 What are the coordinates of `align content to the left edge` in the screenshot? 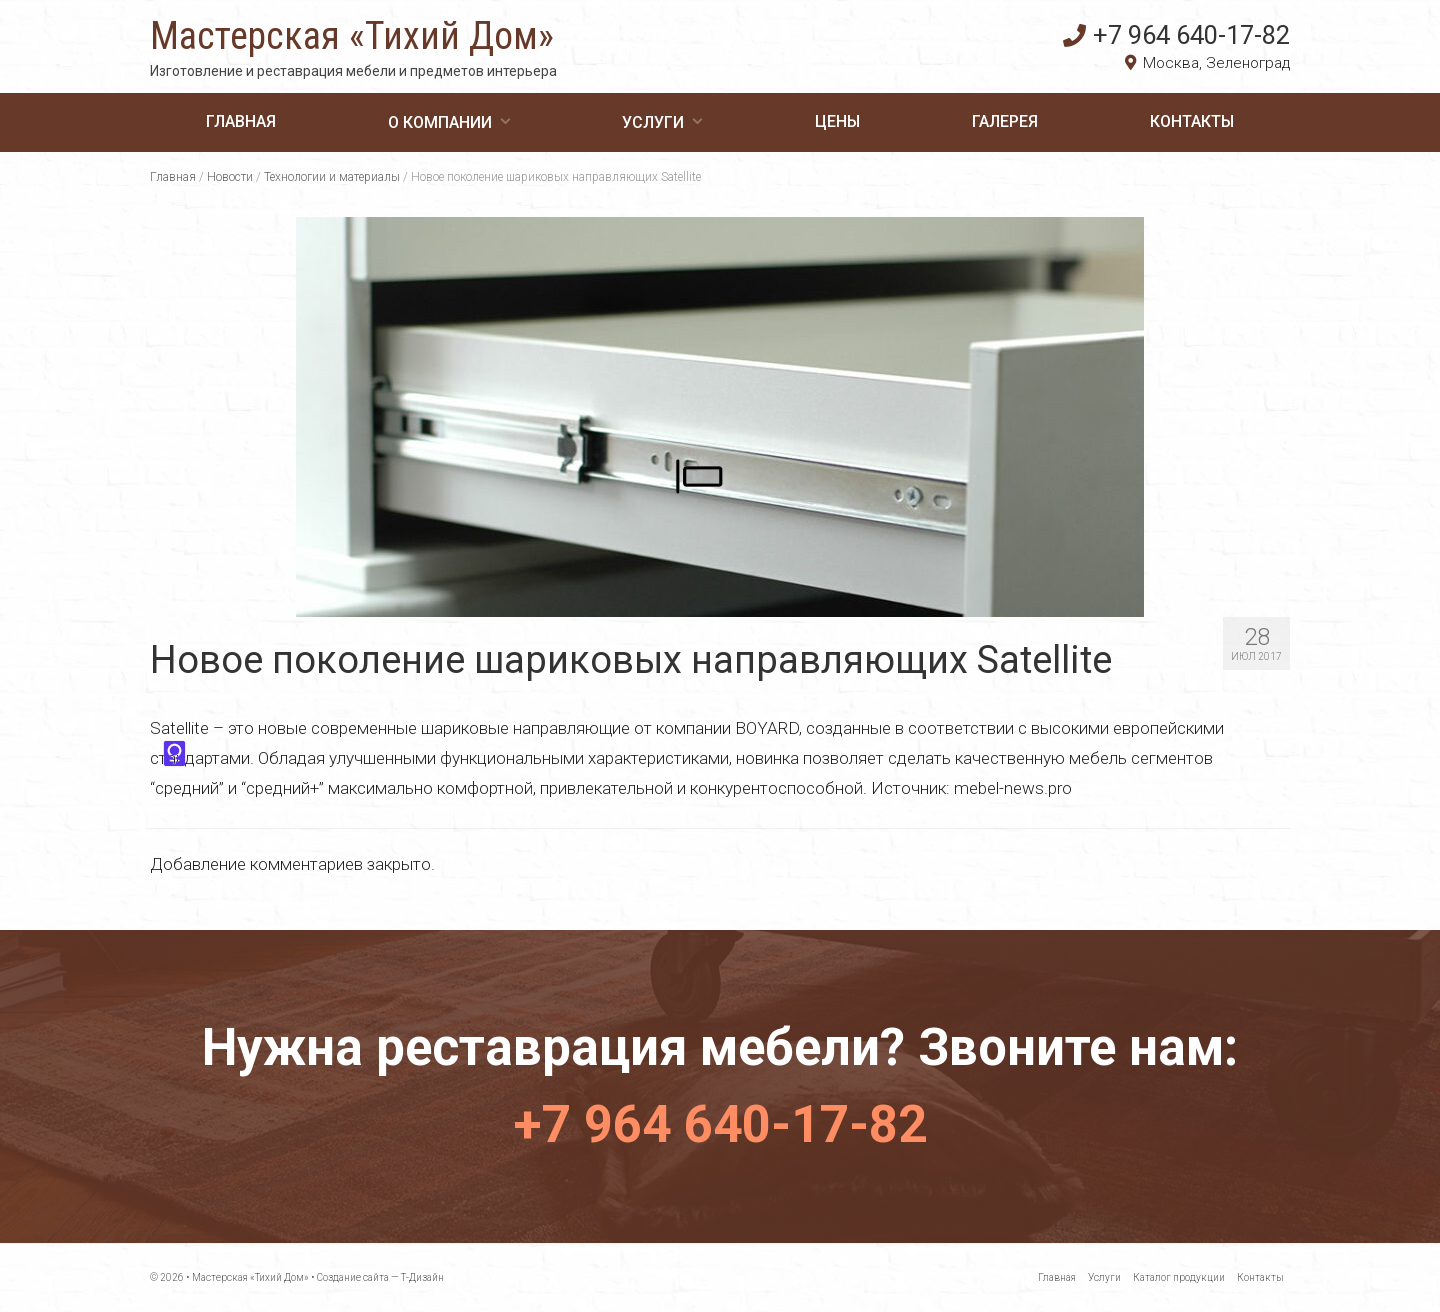 It's located at (698, 476).